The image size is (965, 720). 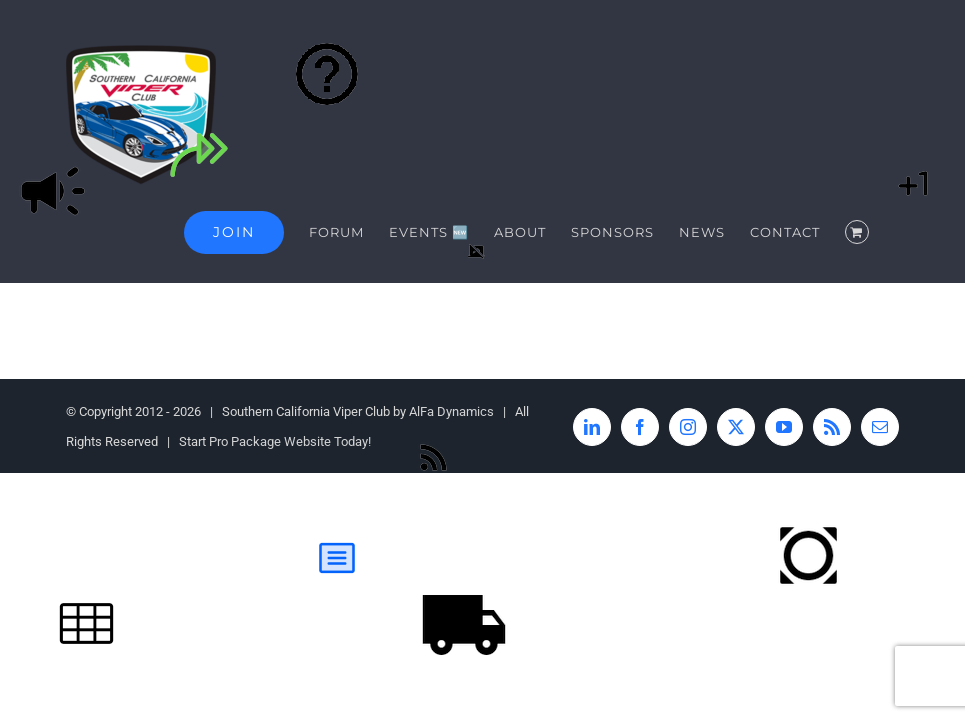 What do you see at coordinates (53, 191) in the screenshot?
I see `view announcements or notifications` at bounding box center [53, 191].